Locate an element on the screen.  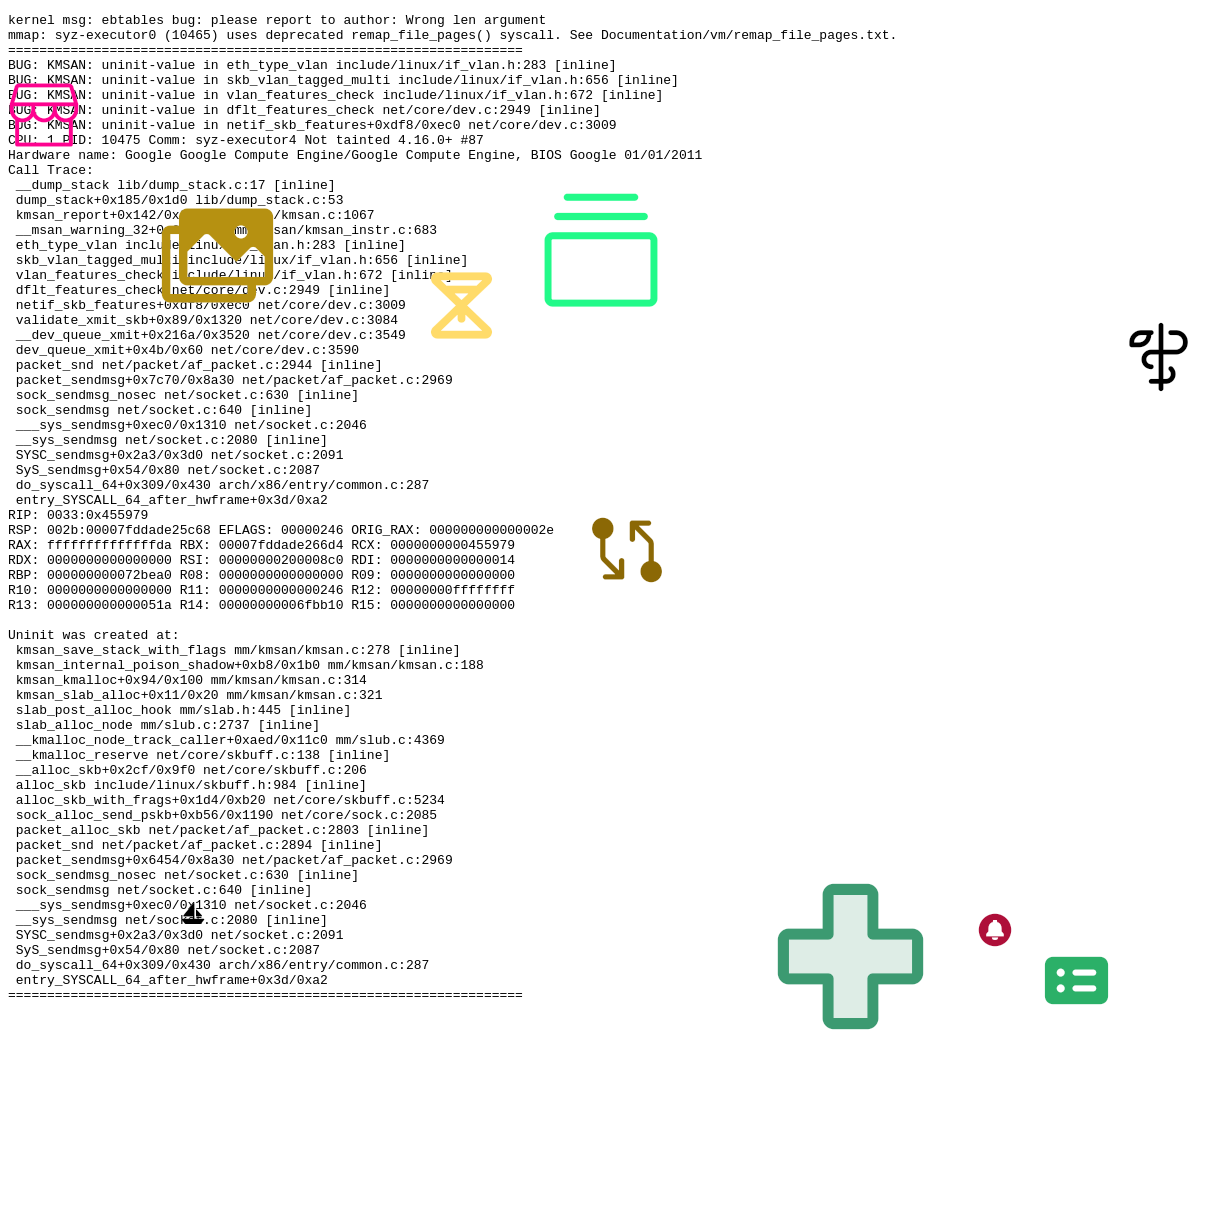
view notifications is located at coordinates (995, 930).